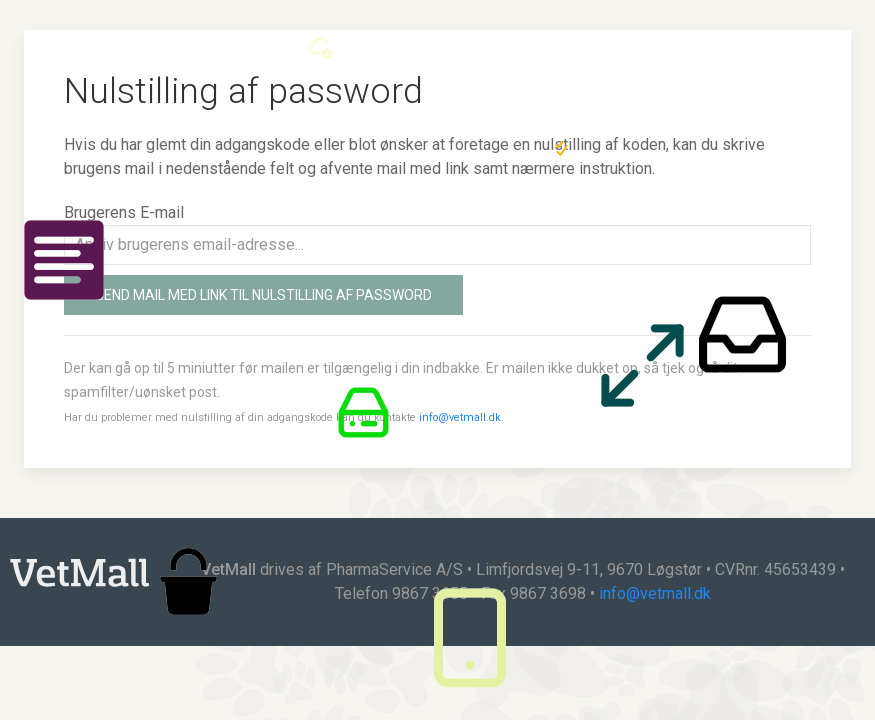 Image resolution: width=875 pixels, height=720 pixels. What do you see at coordinates (188, 582) in the screenshot?
I see `access storage or container tools` at bounding box center [188, 582].